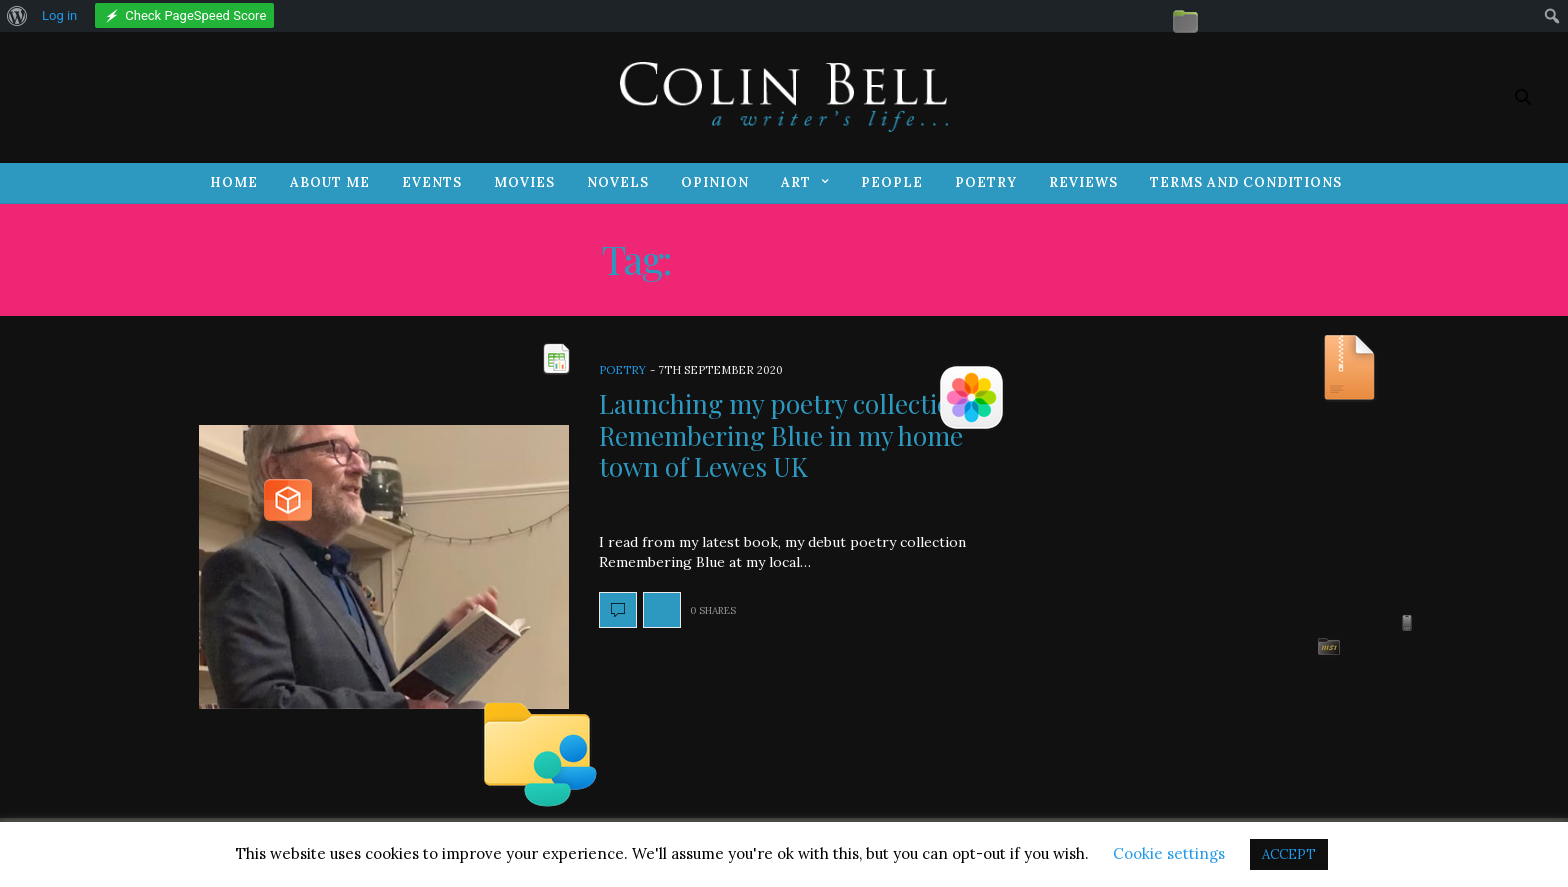 Image resolution: width=1568 pixels, height=887 pixels. Describe the element at coordinates (1407, 623) in the screenshot. I see `iPhone device icon` at that location.